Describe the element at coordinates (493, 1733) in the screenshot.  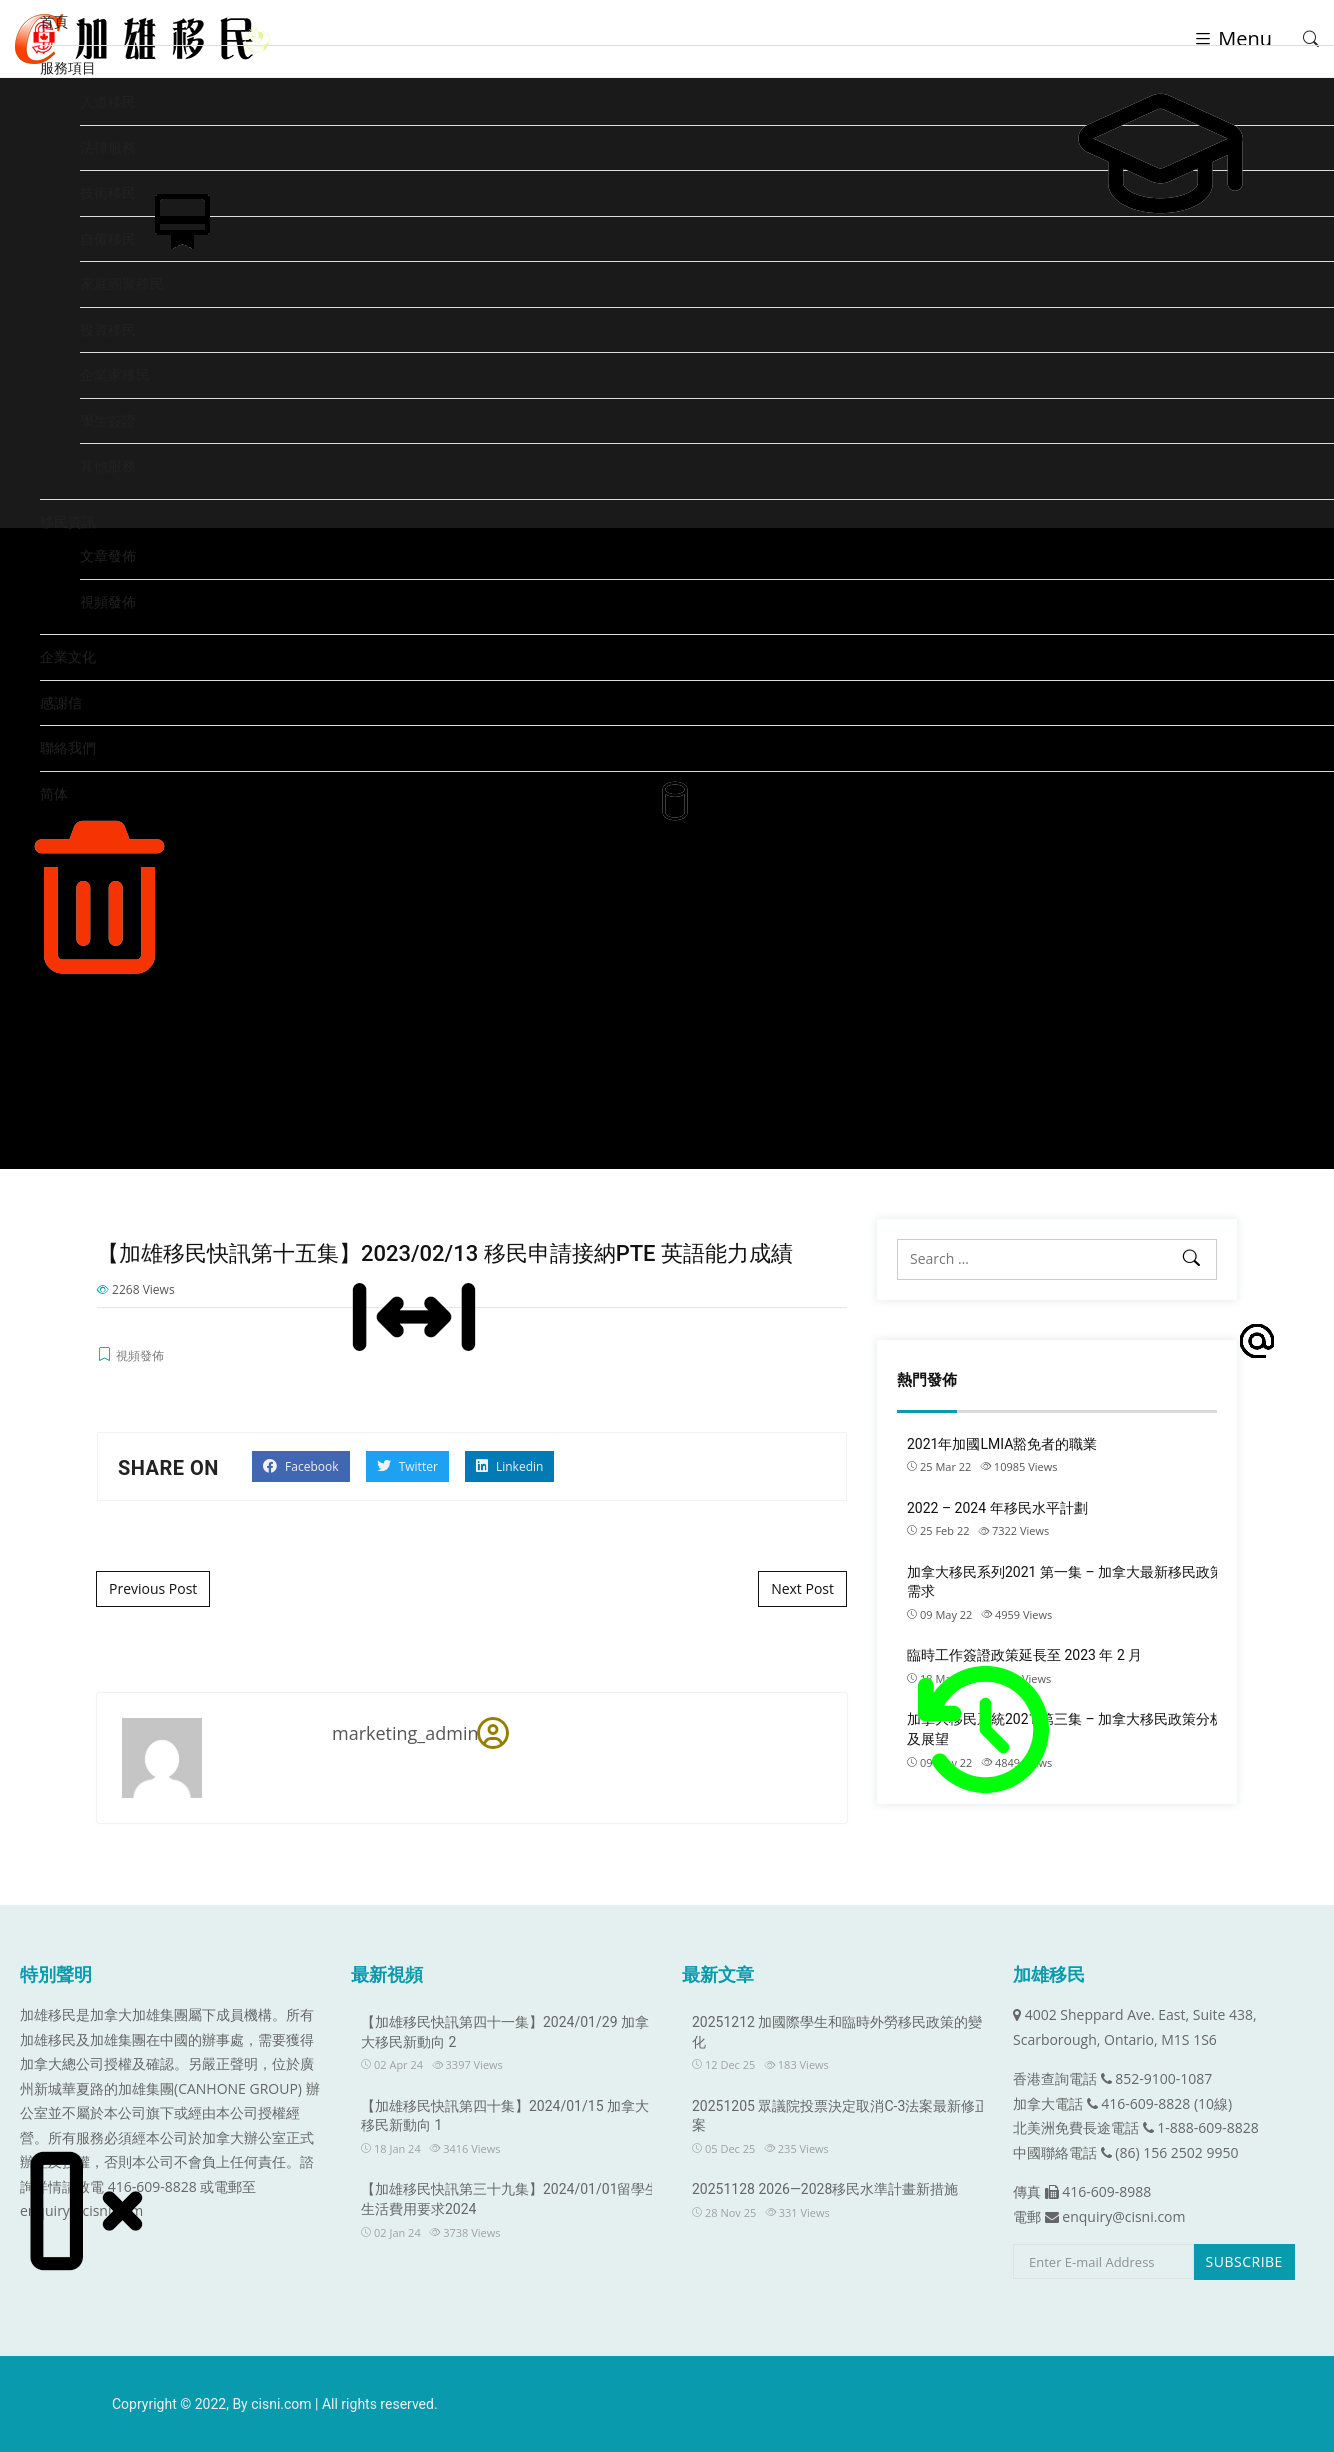
I see `view your profile` at that location.